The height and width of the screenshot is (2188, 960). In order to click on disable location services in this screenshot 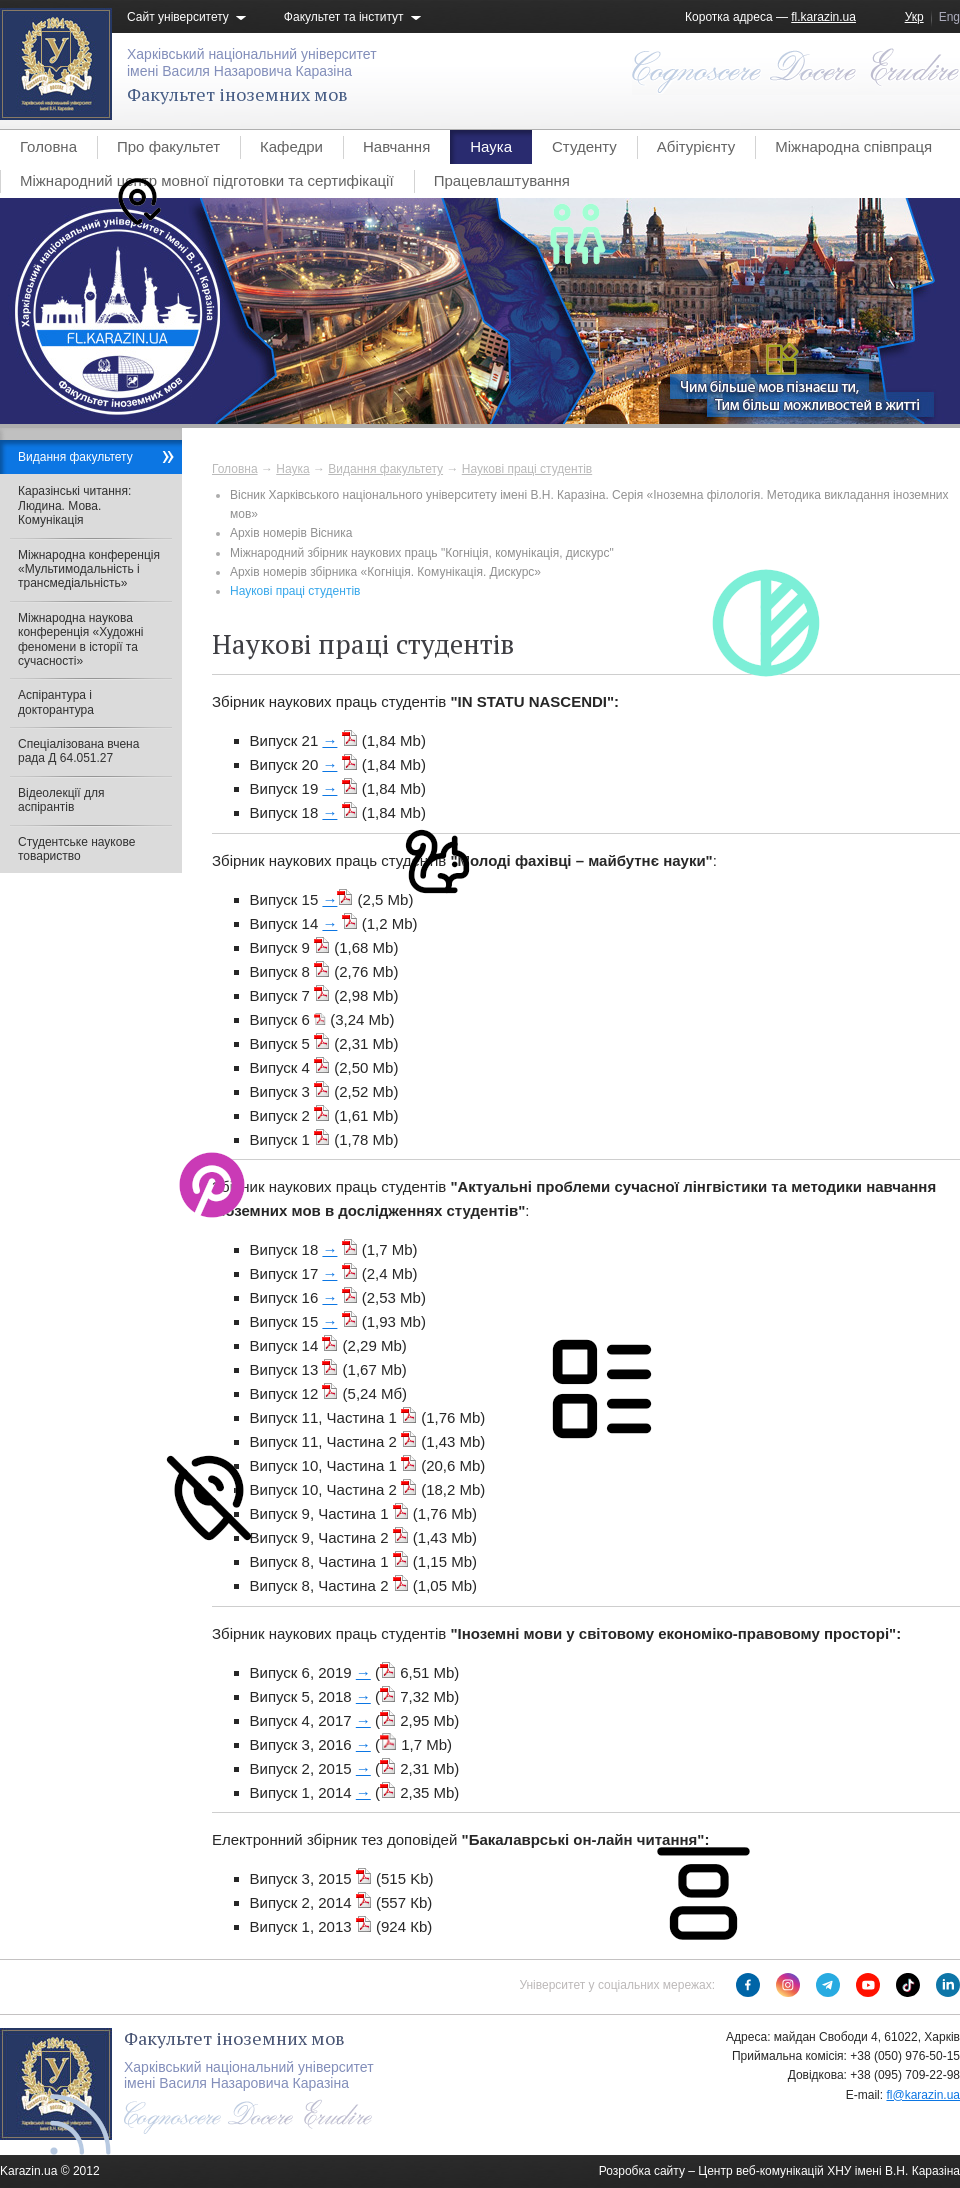, I will do `click(209, 1498)`.